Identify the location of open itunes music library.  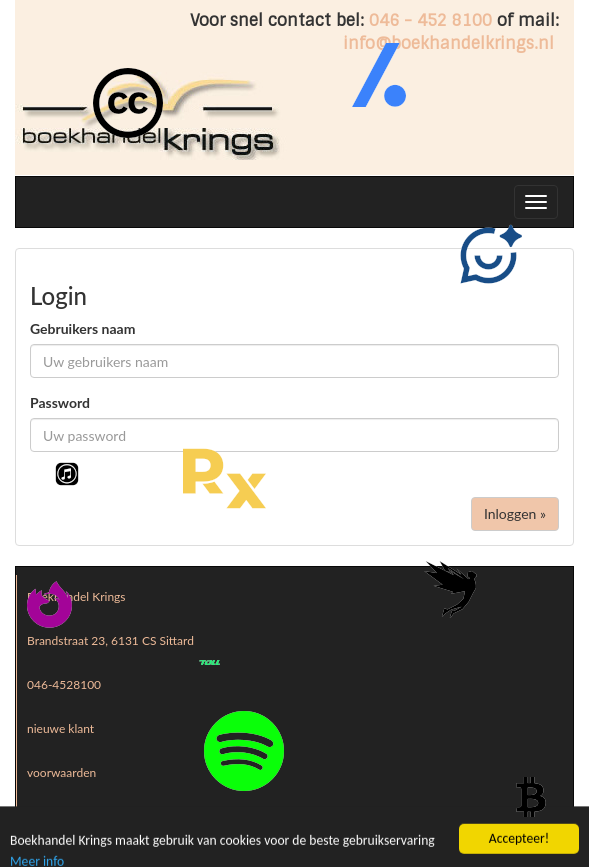
(67, 474).